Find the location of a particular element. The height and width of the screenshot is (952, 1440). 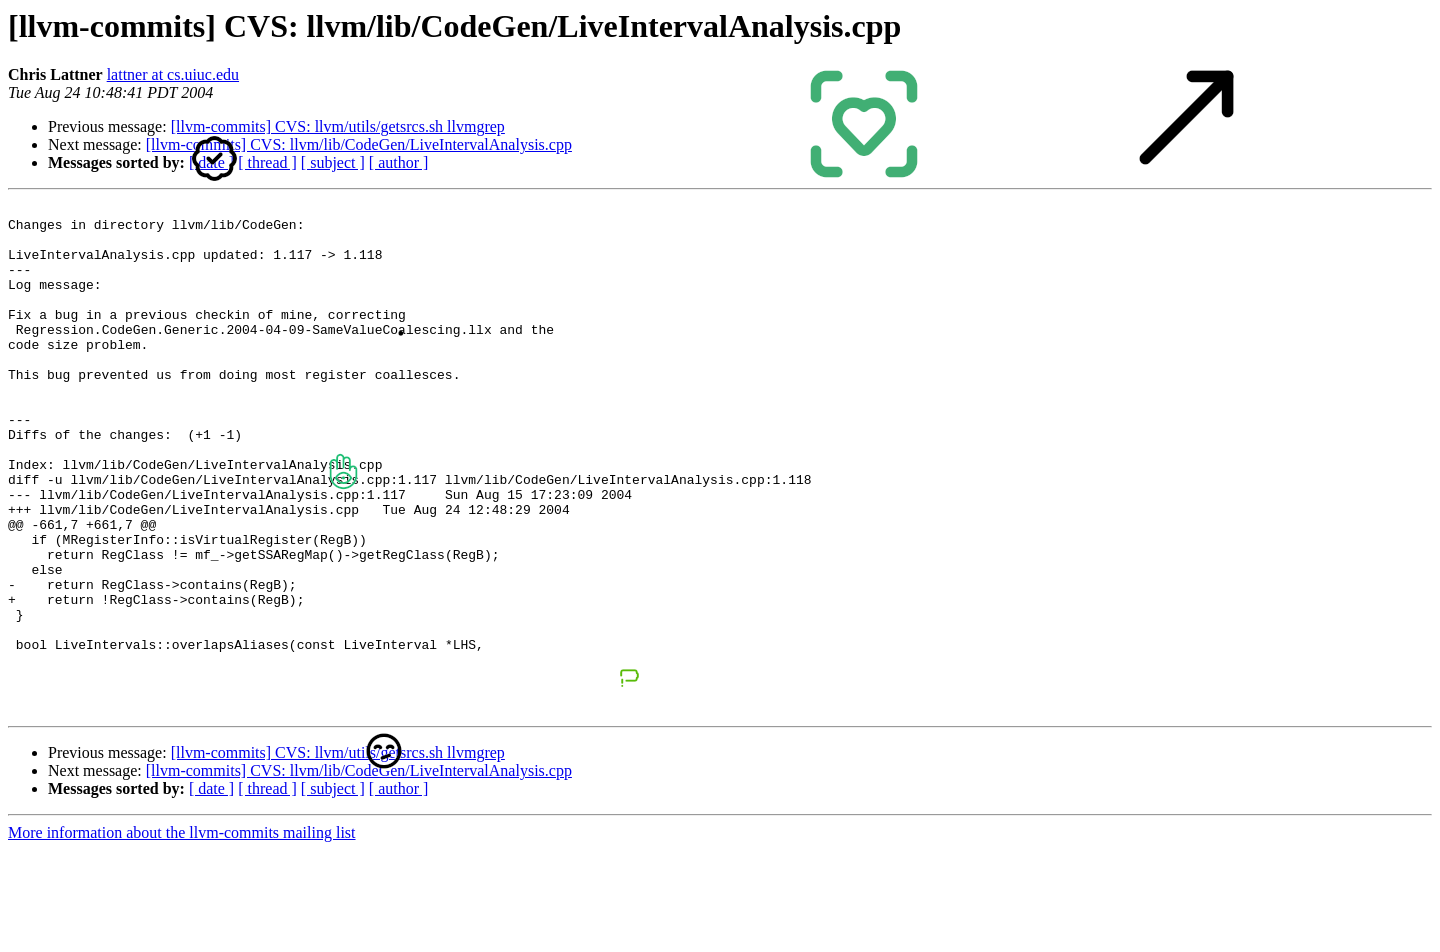

move item to upper right position is located at coordinates (1186, 117).